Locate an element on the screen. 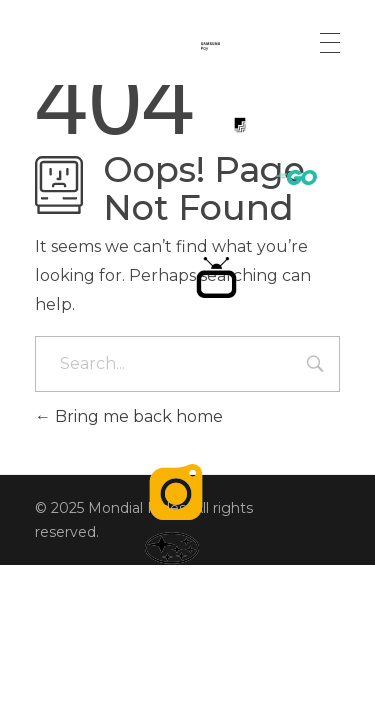 The width and height of the screenshot is (375, 720). open piwigo photo gallery app is located at coordinates (176, 492).